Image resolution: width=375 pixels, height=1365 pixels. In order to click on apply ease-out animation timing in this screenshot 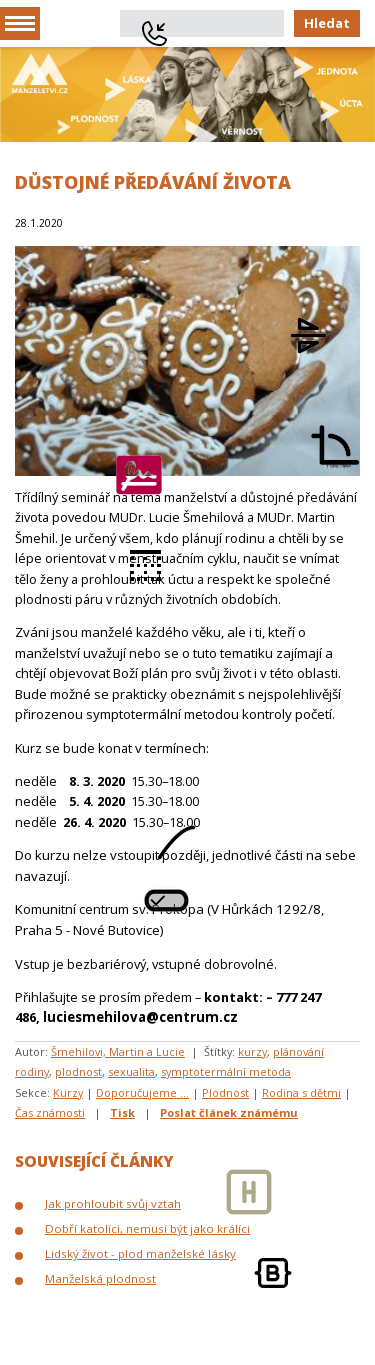, I will do `click(176, 842)`.